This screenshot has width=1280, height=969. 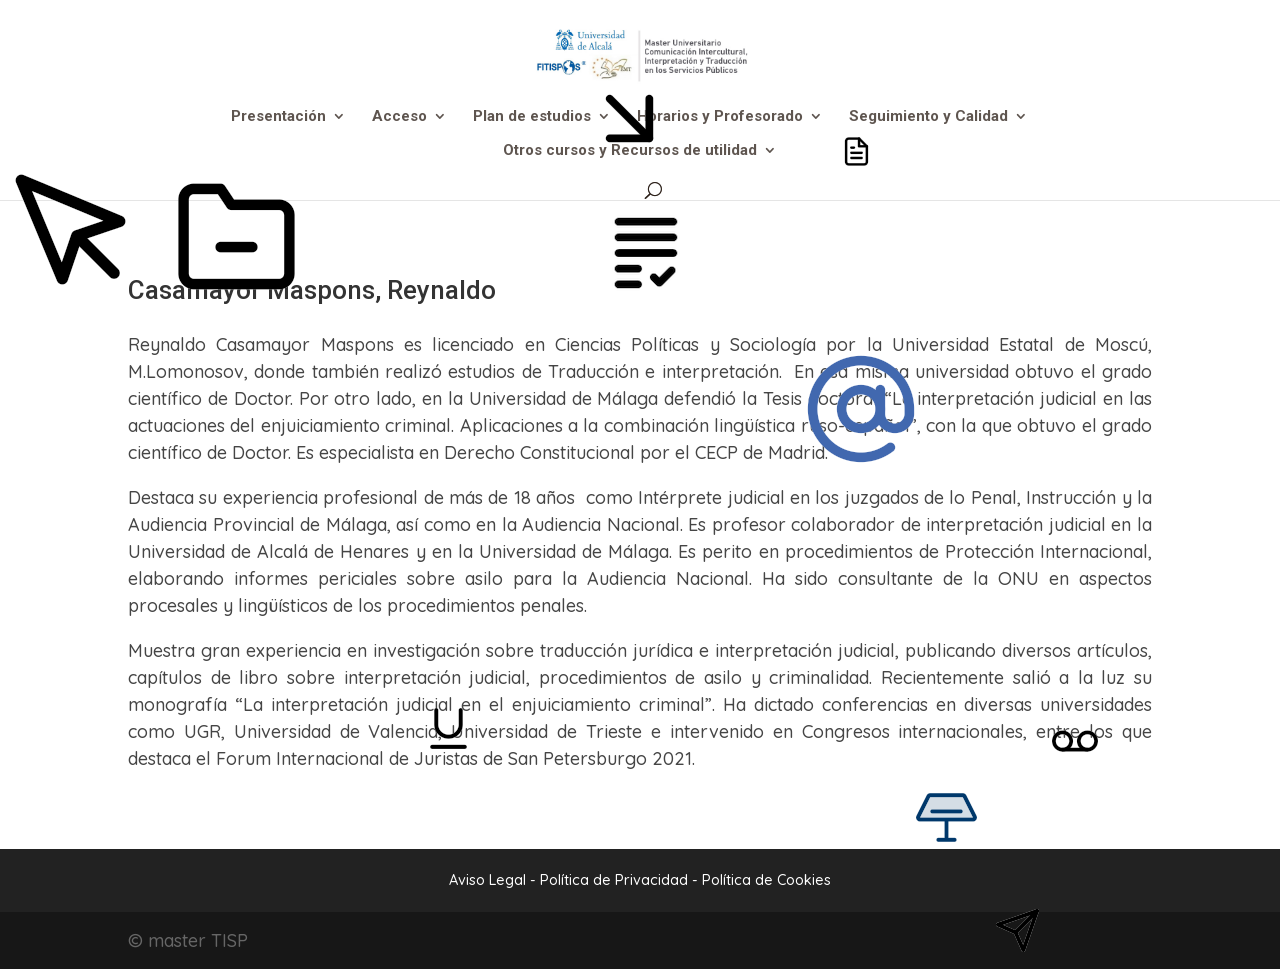 I want to click on send a message, so click(x=1017, y=930).